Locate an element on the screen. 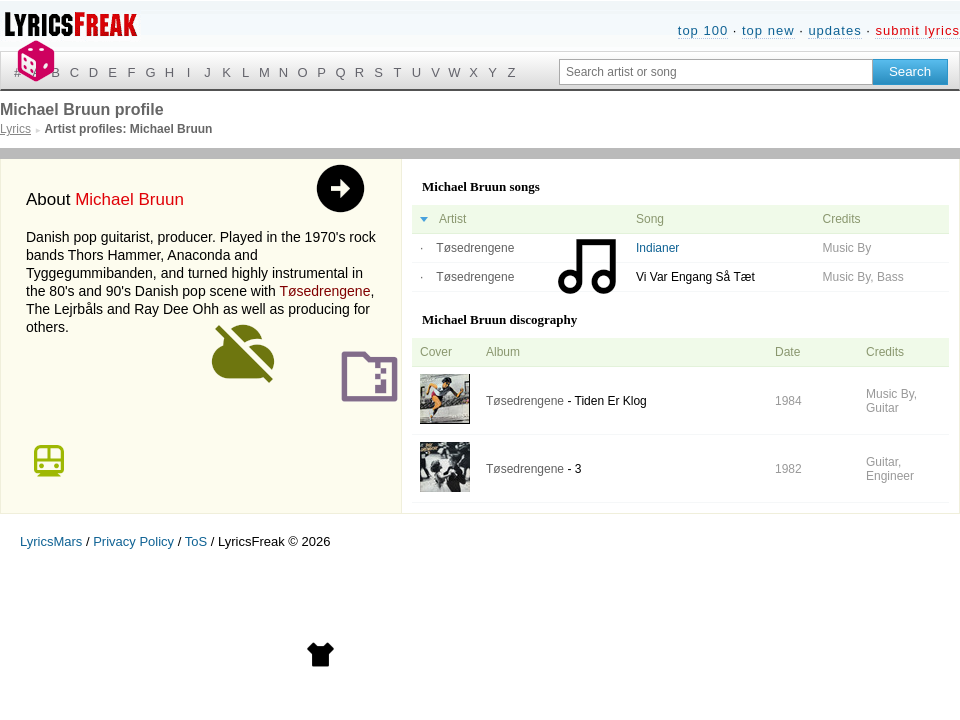 Image resolution: width=960 pixels, height=720 pixels. browse clothing or apparel products is located at coordinates (320, 654).